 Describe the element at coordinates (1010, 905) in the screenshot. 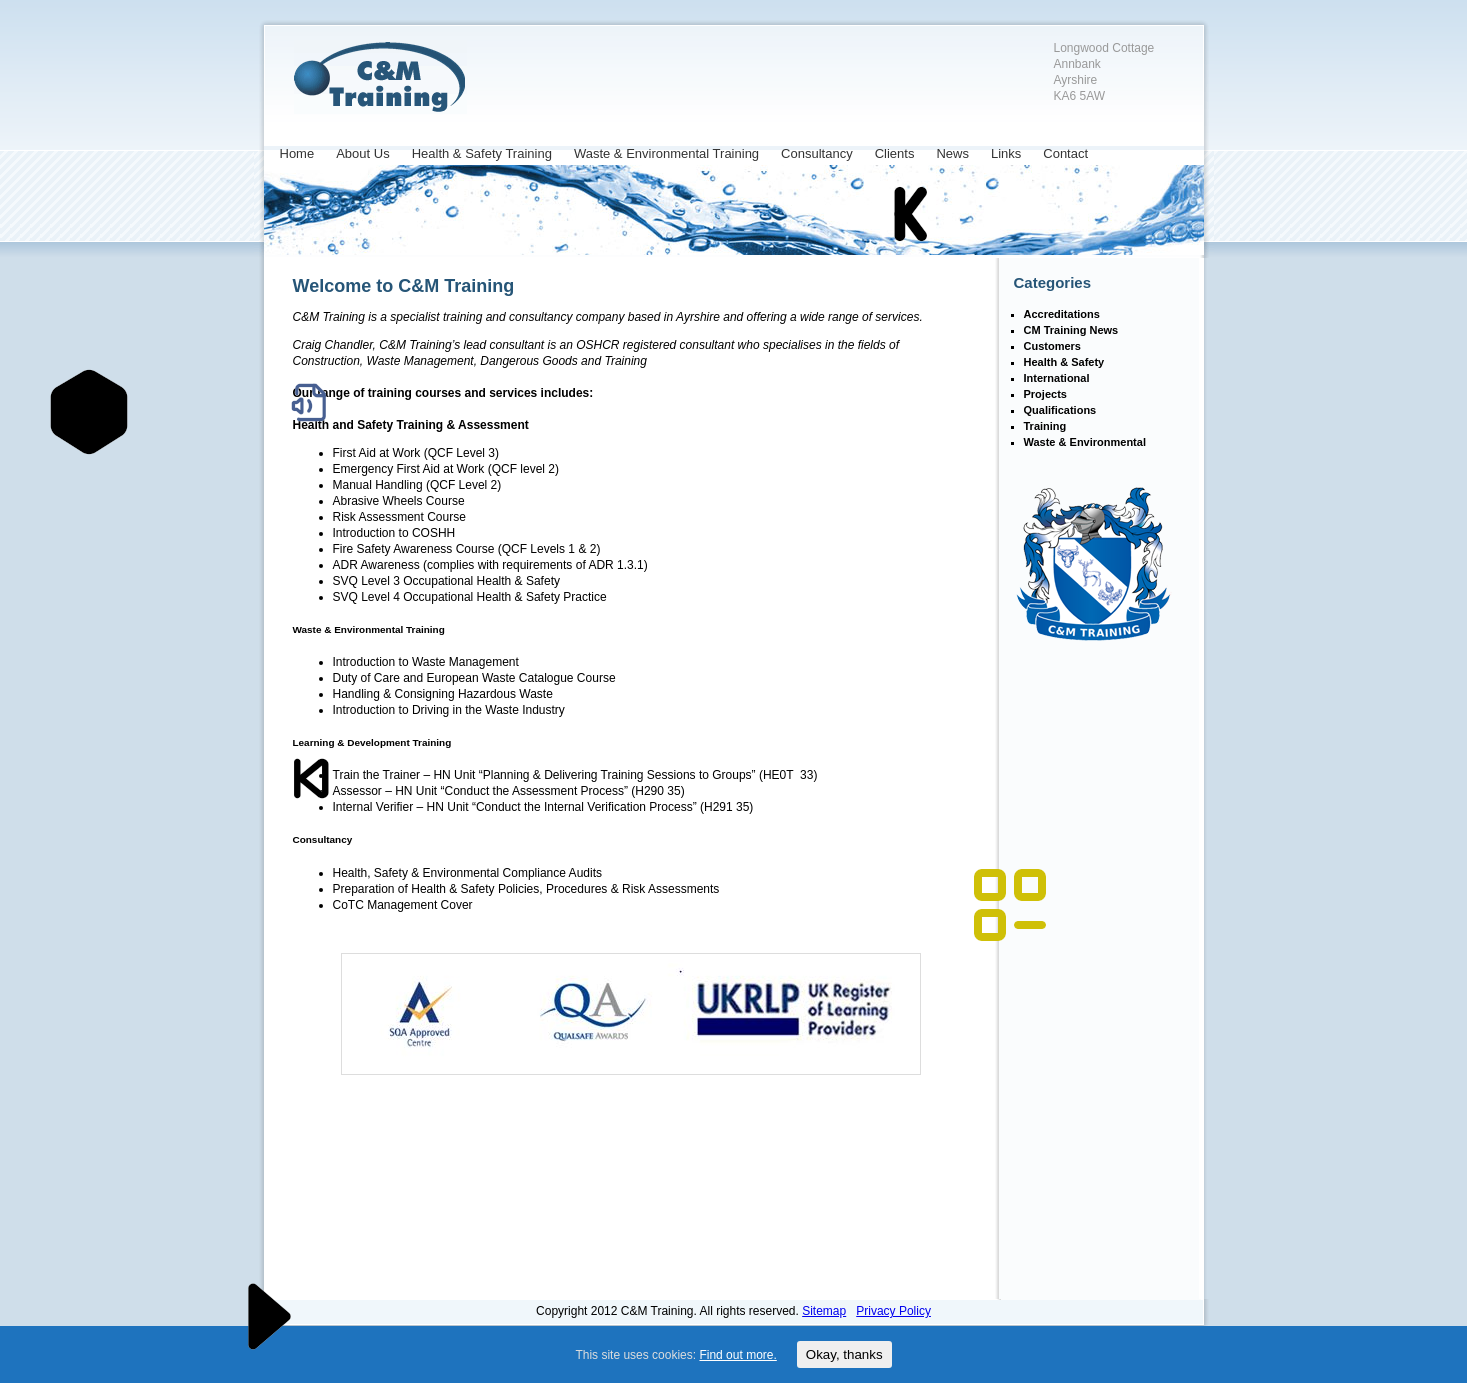

I see `remove an item from grid view` at that location.